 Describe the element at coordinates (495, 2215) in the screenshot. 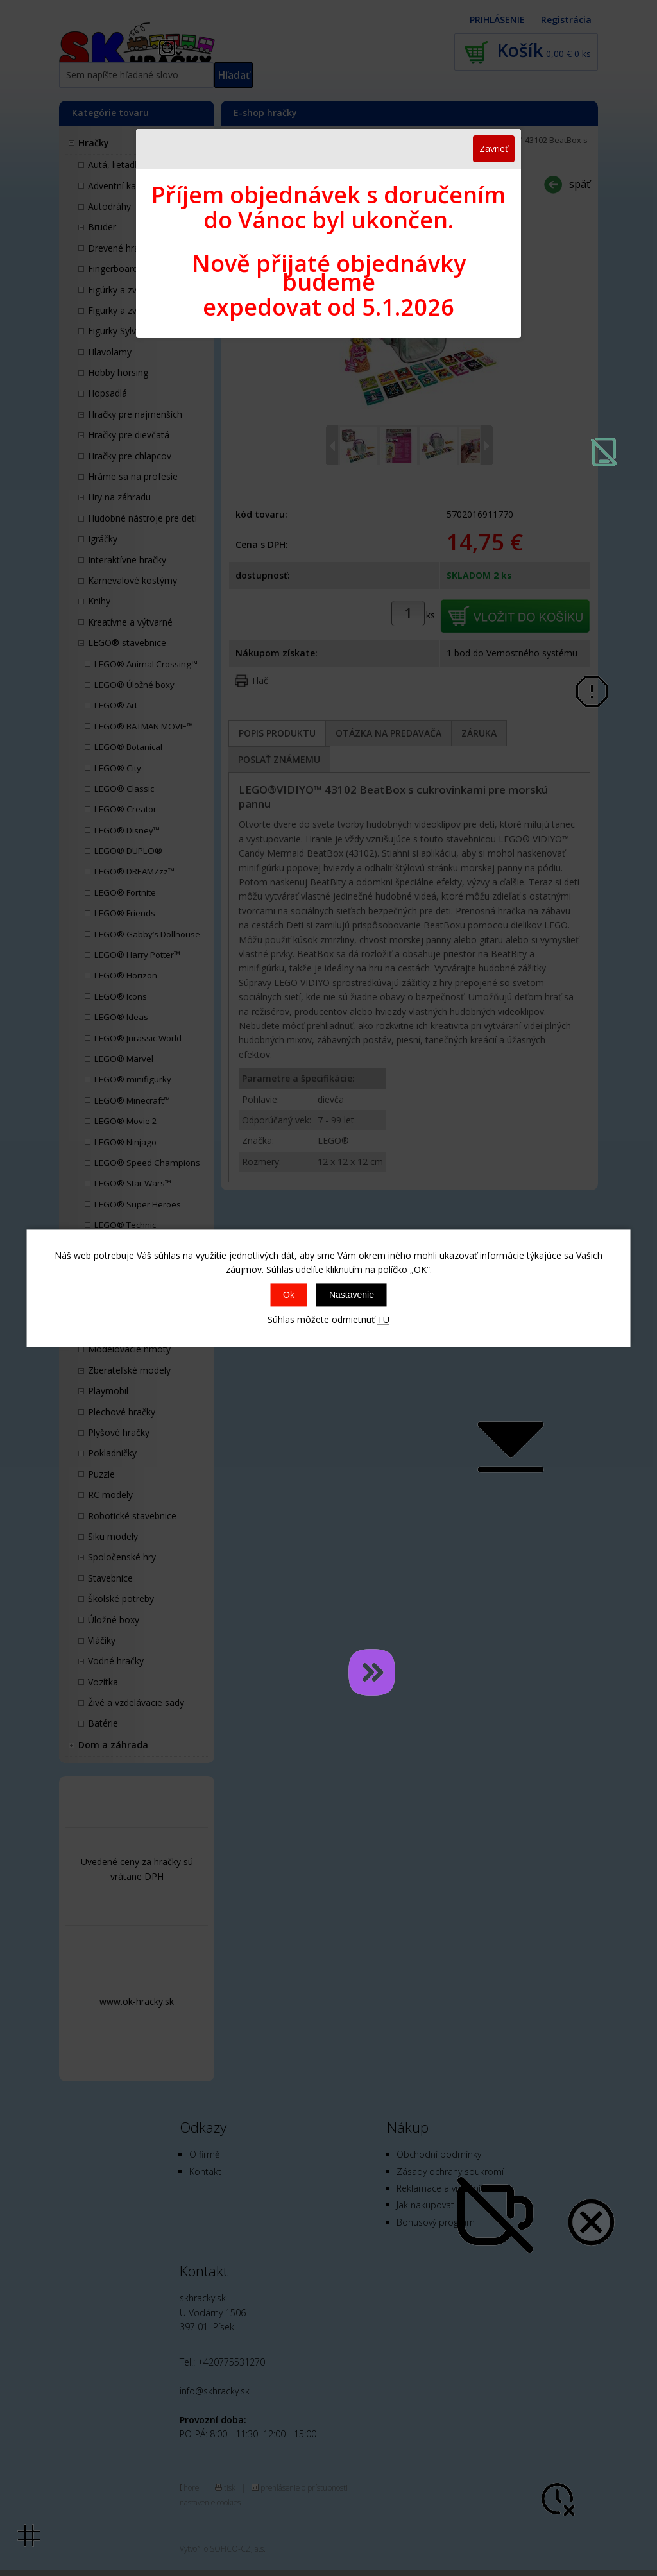

I see `no beverages allowed` at that location.